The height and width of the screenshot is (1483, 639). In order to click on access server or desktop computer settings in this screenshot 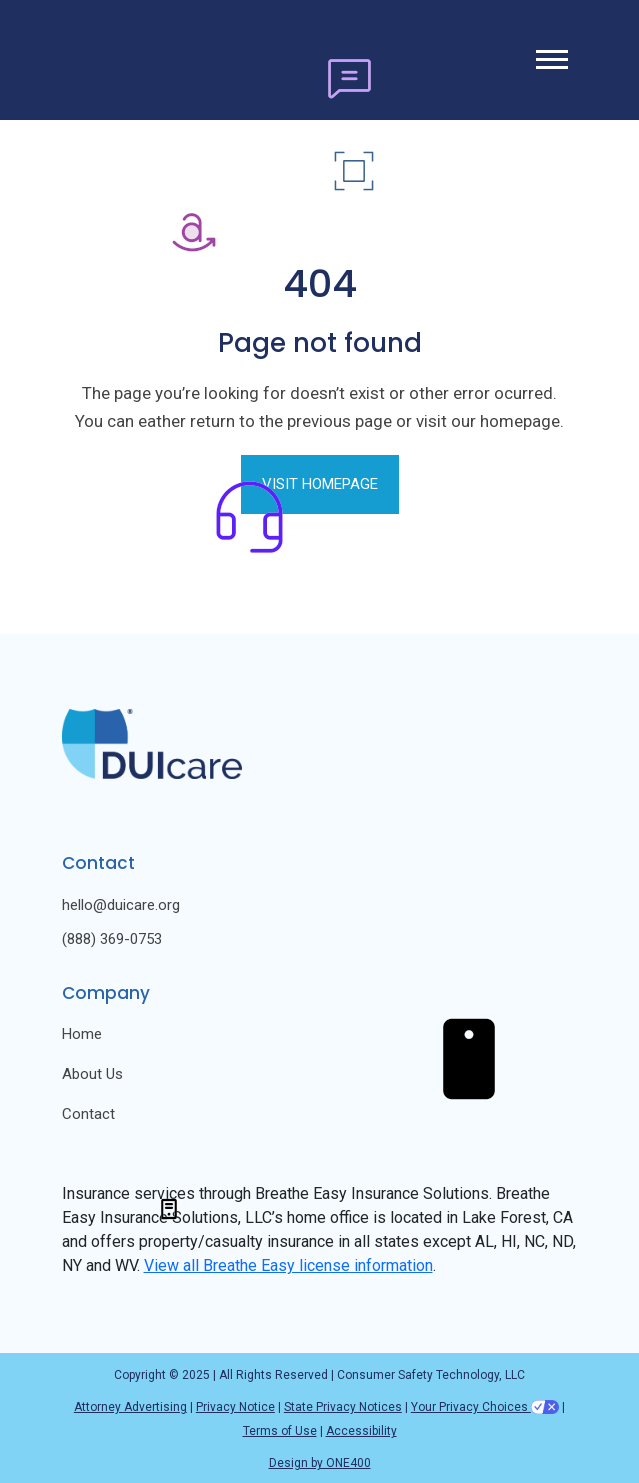, I will do `click(169, 1209)`.